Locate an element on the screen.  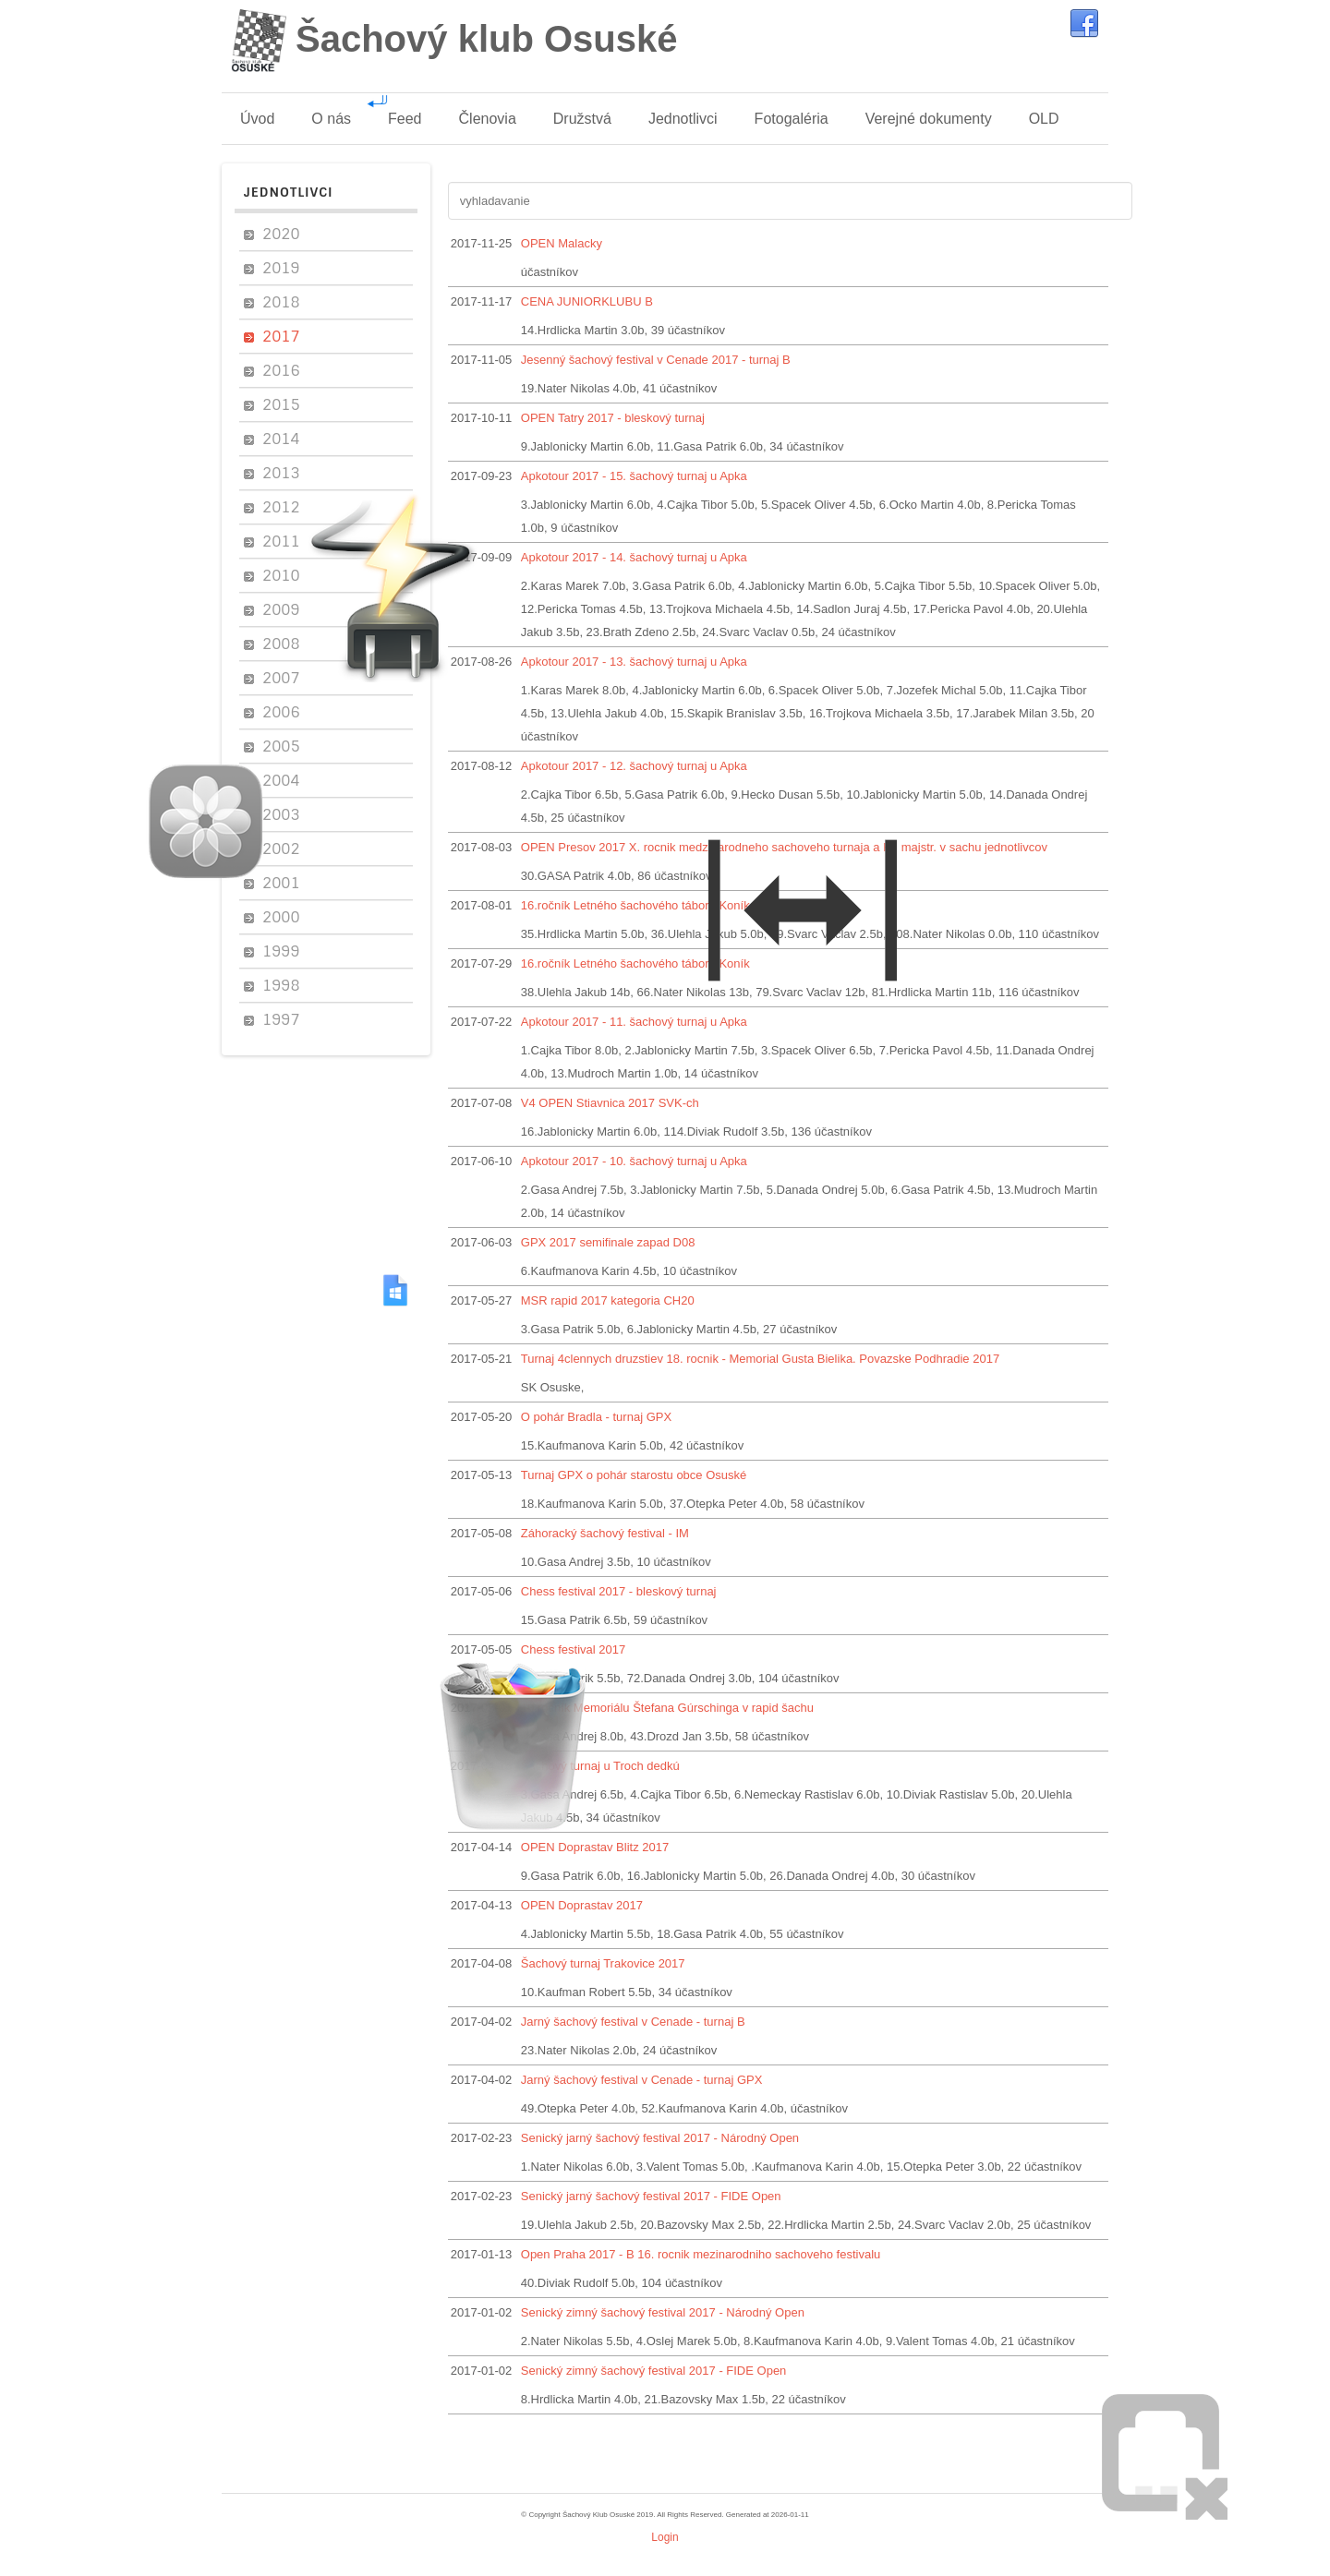
indicates wired network connection is offline is located at coordinates (1160, 2452).